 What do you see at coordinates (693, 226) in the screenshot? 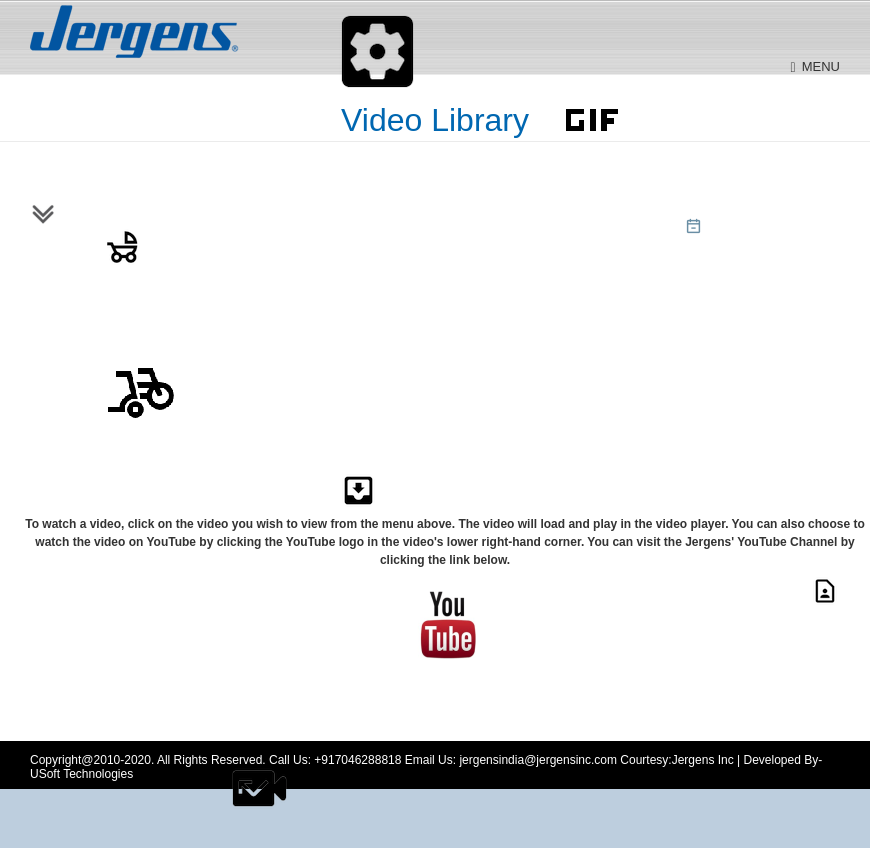
I see `remove an event from calendar` at bounding box center [693, 226].